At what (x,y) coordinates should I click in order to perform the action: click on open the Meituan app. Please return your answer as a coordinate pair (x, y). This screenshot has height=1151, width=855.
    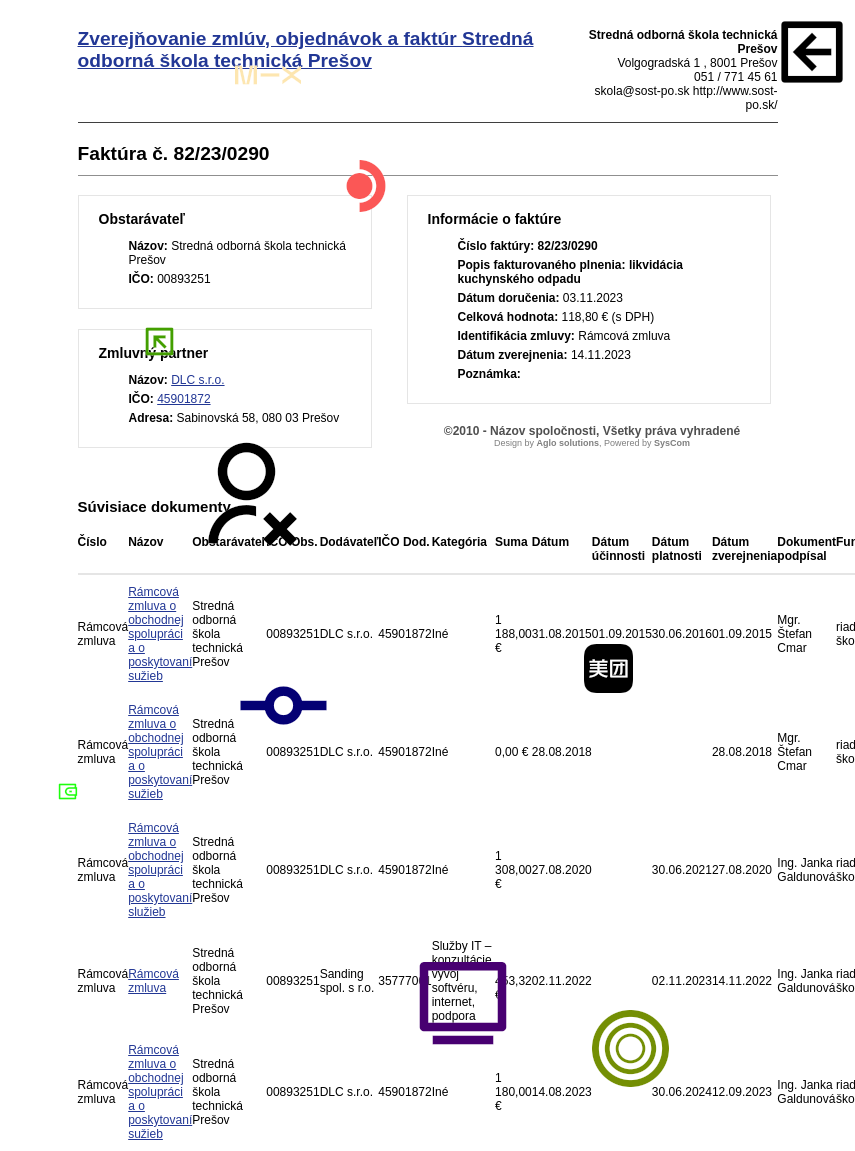
    Looking at the image, I should click on (608, 668).